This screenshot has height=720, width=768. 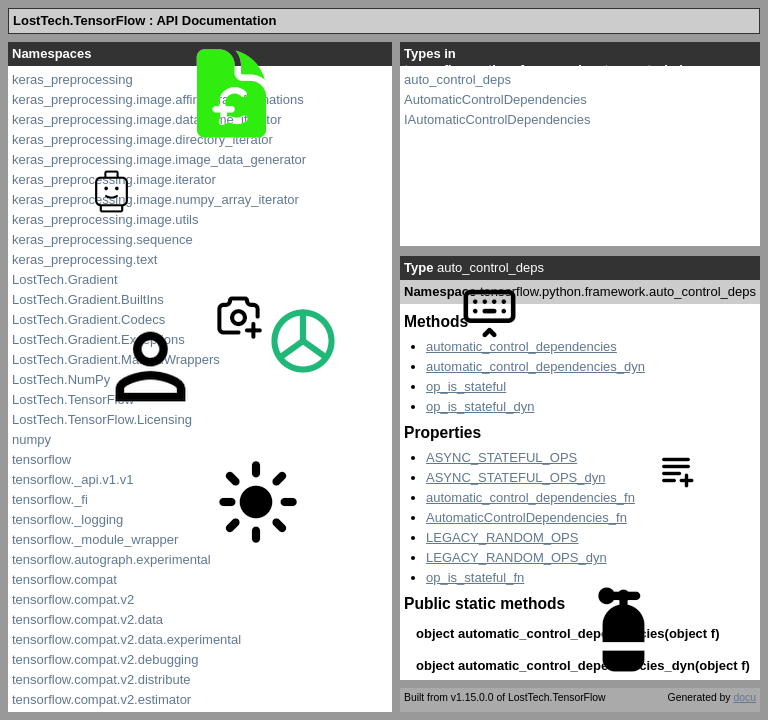 I want to click on add a new photo, so click(x=238, y=315).